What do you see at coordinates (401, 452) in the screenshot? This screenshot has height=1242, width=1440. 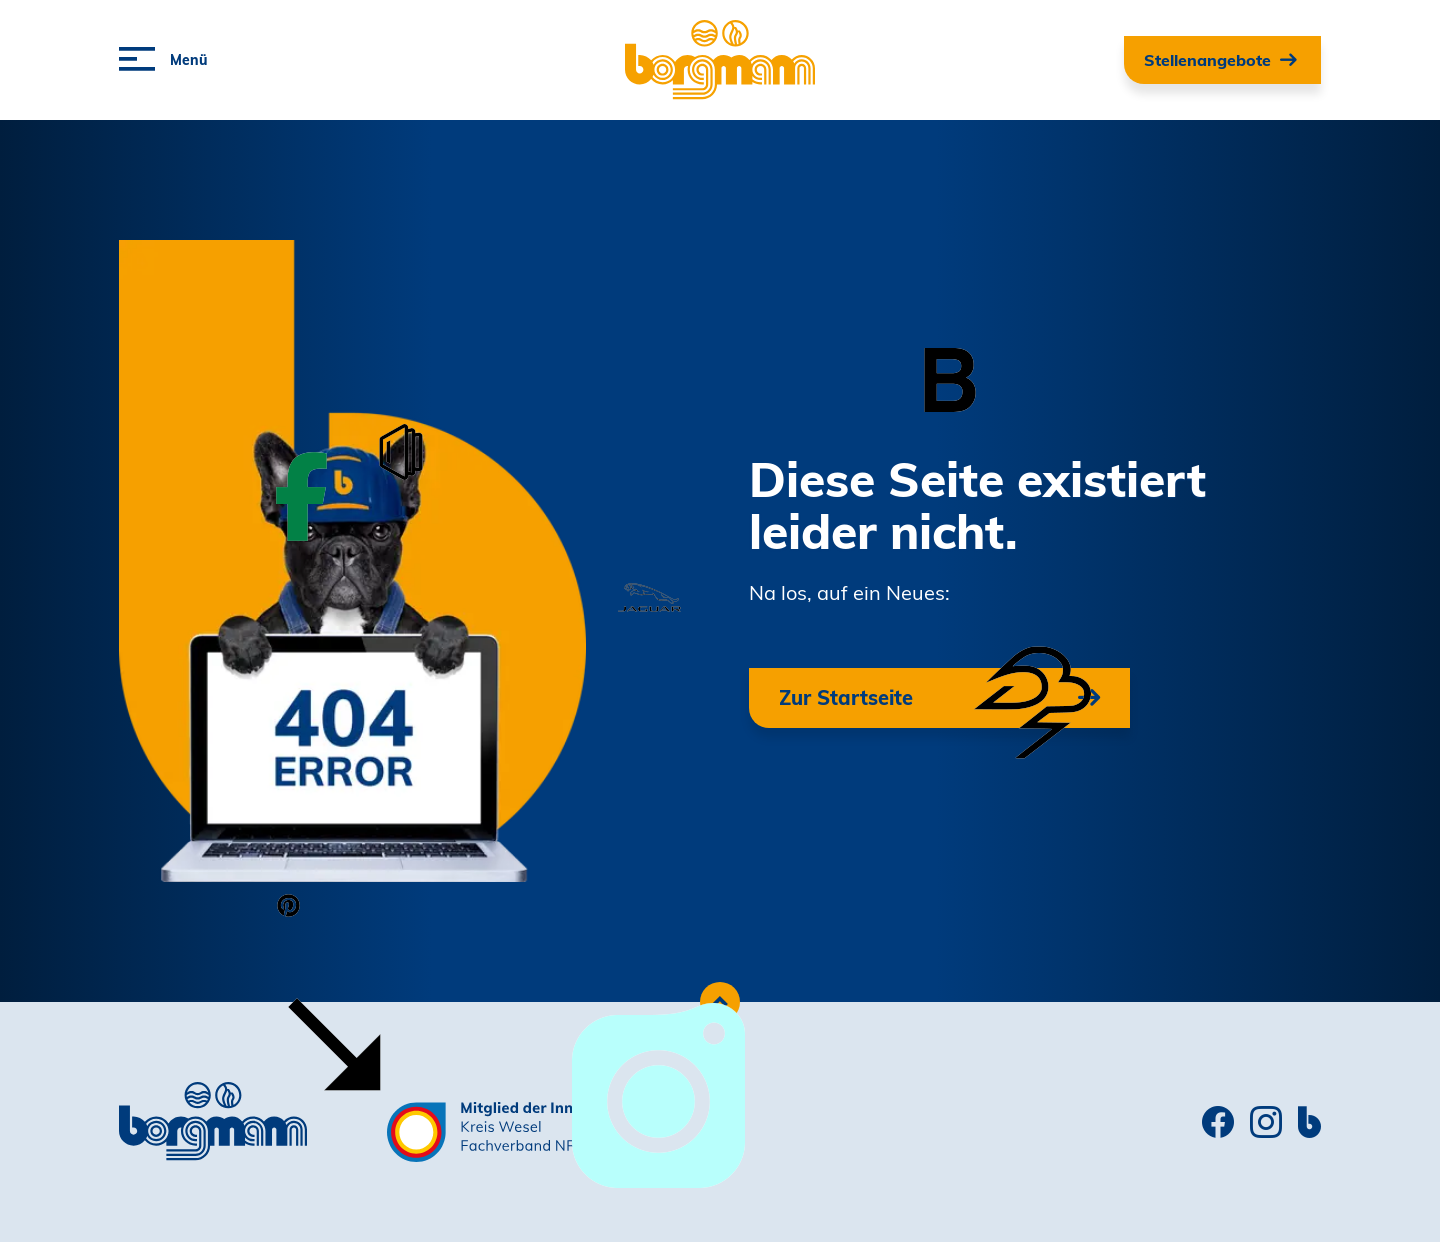 I see `open outline knowledge base app` at bounding box center [401, 452].